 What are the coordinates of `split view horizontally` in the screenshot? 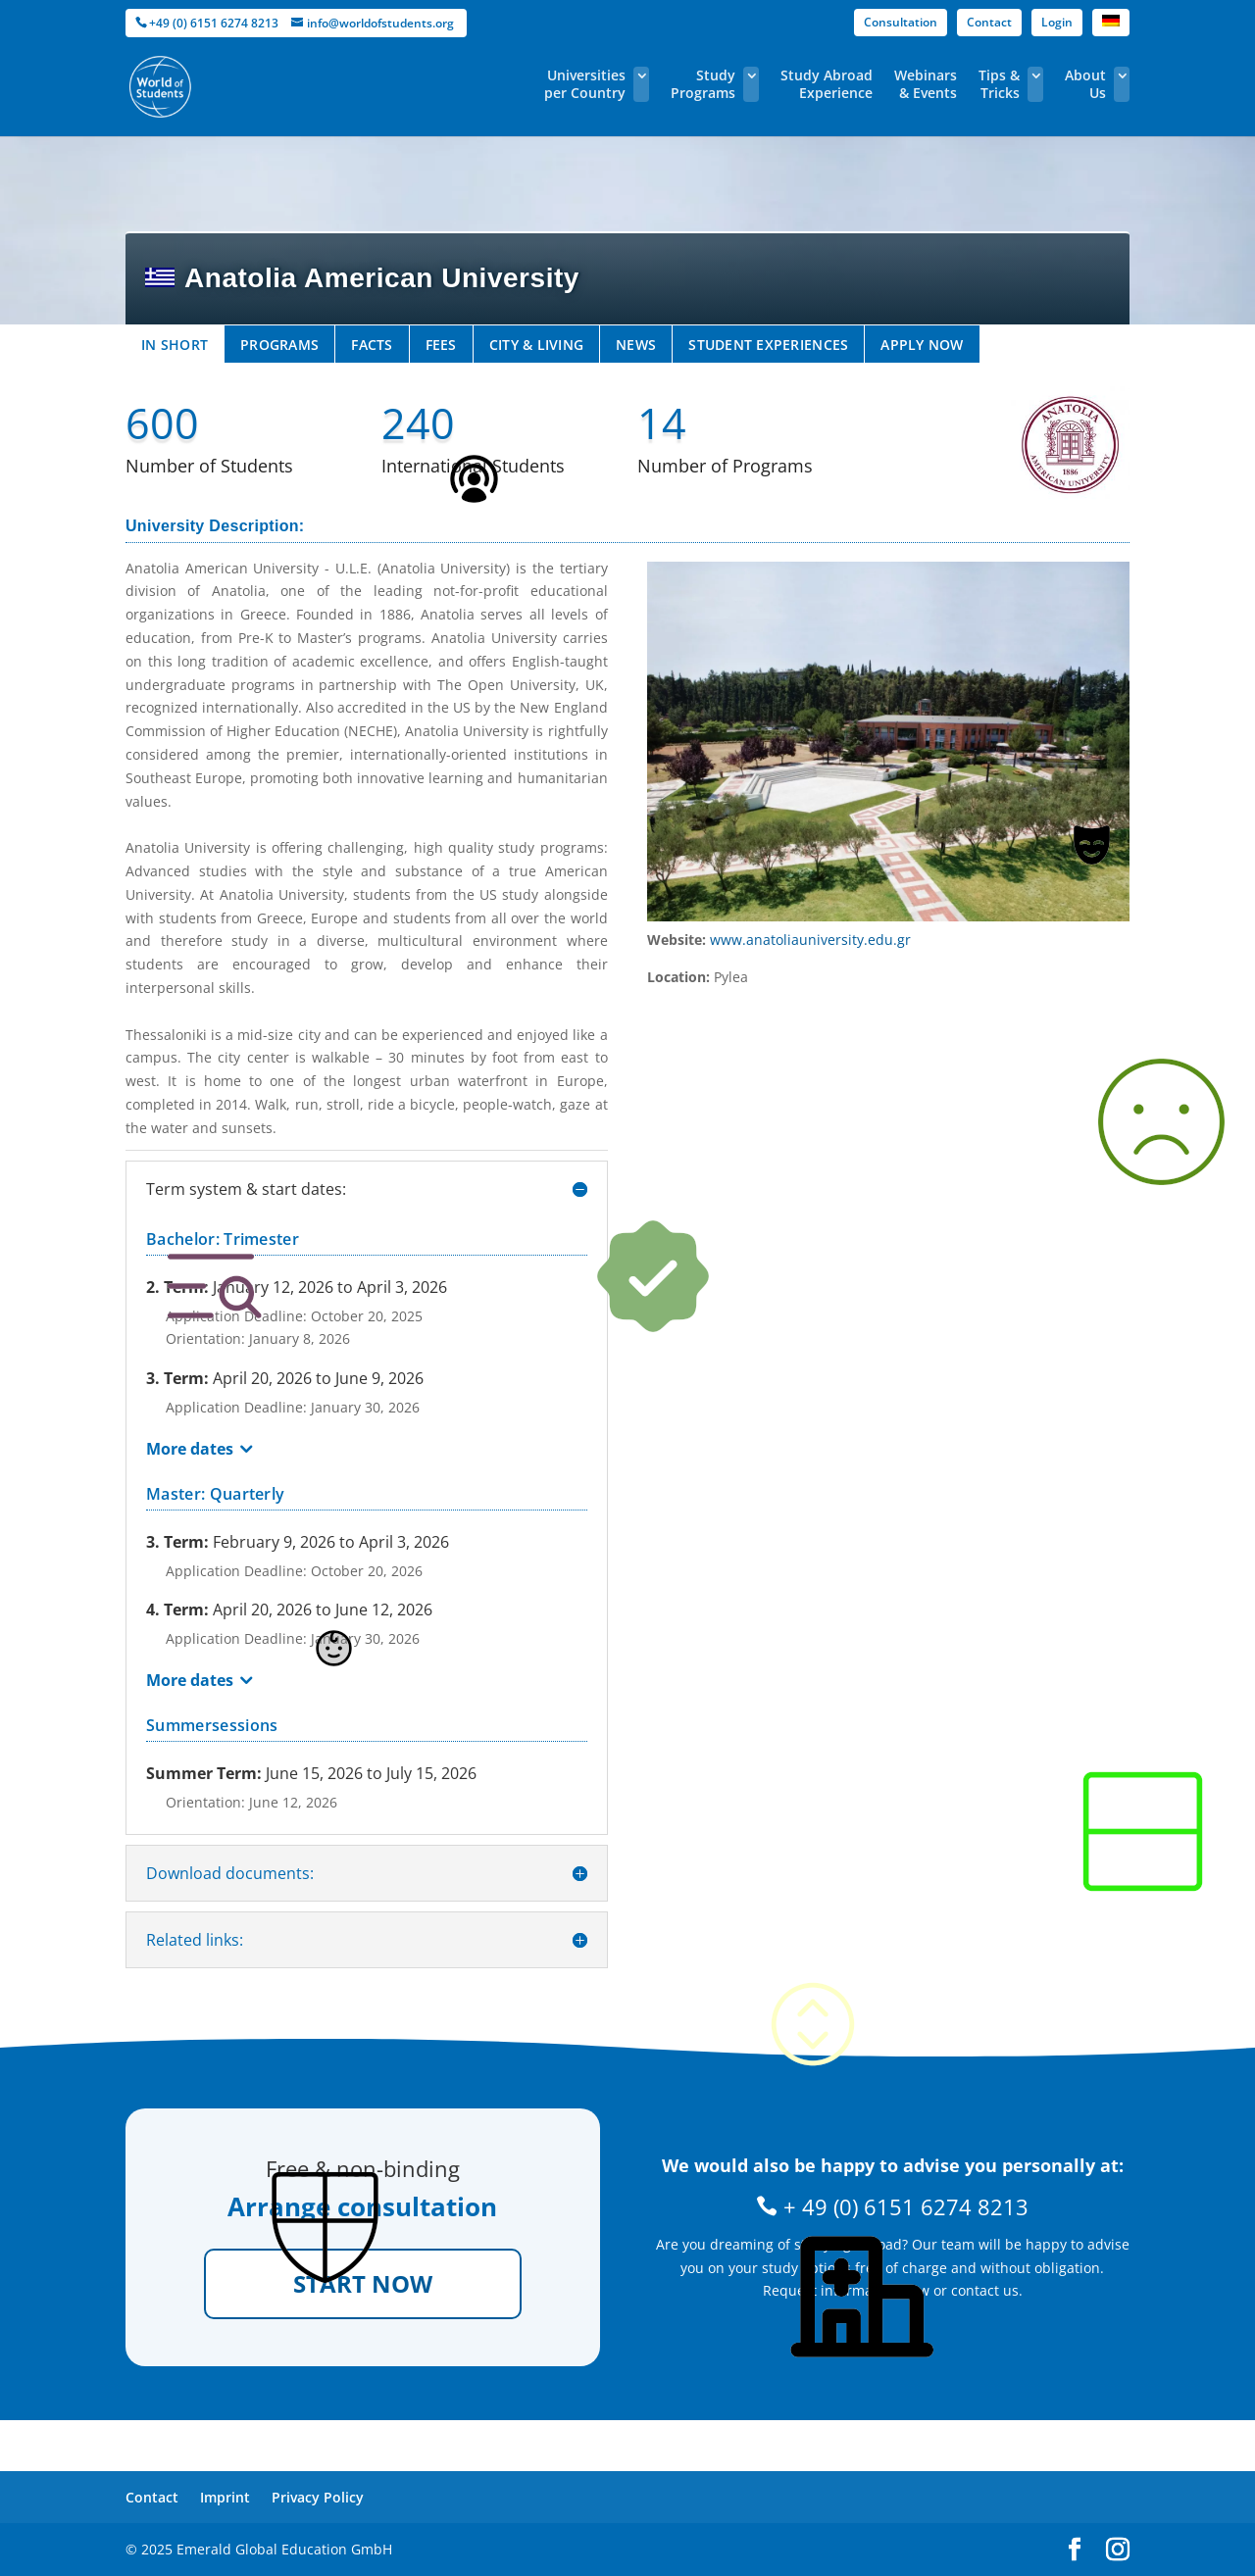 It's located at (1142, 1831).